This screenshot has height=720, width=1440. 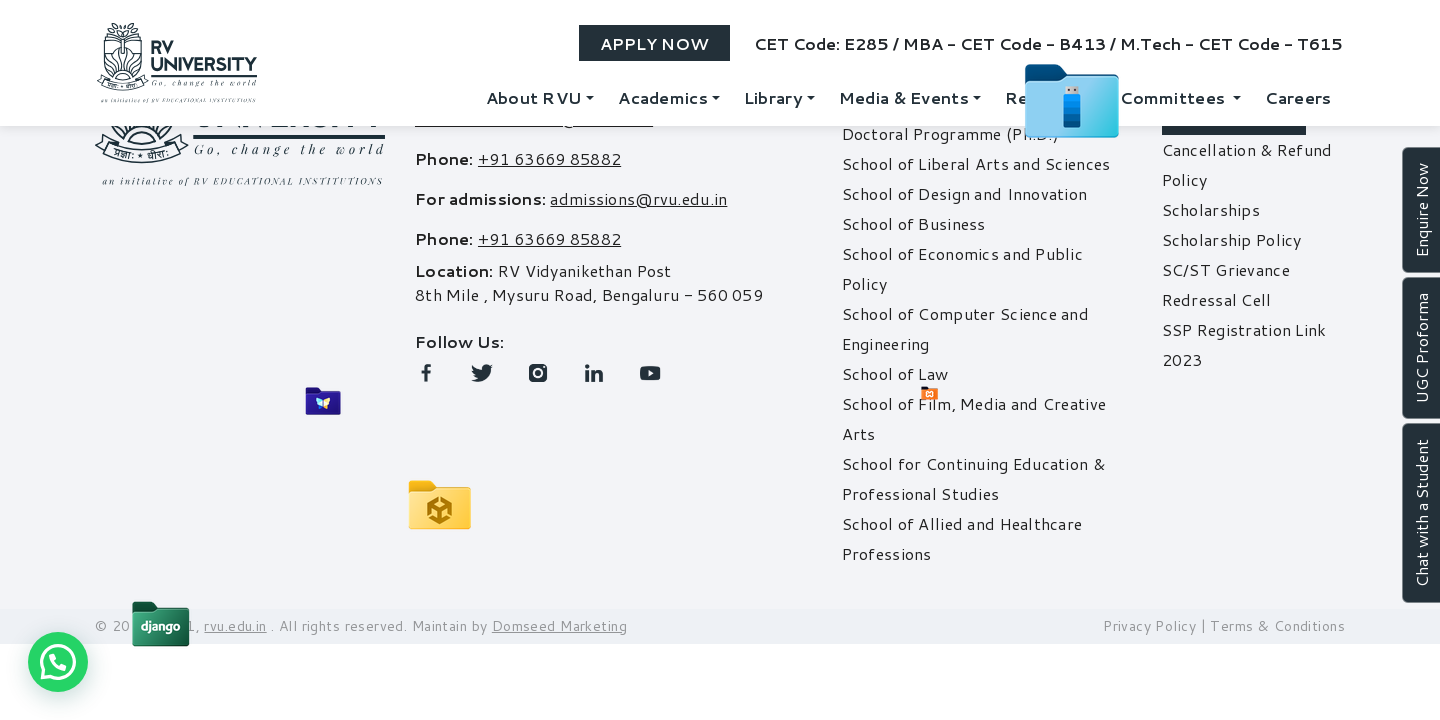 What do you see at coordinates (439, 506) in the screenshot?
I see `open unity project files folder` at bounding box center [439, 506].